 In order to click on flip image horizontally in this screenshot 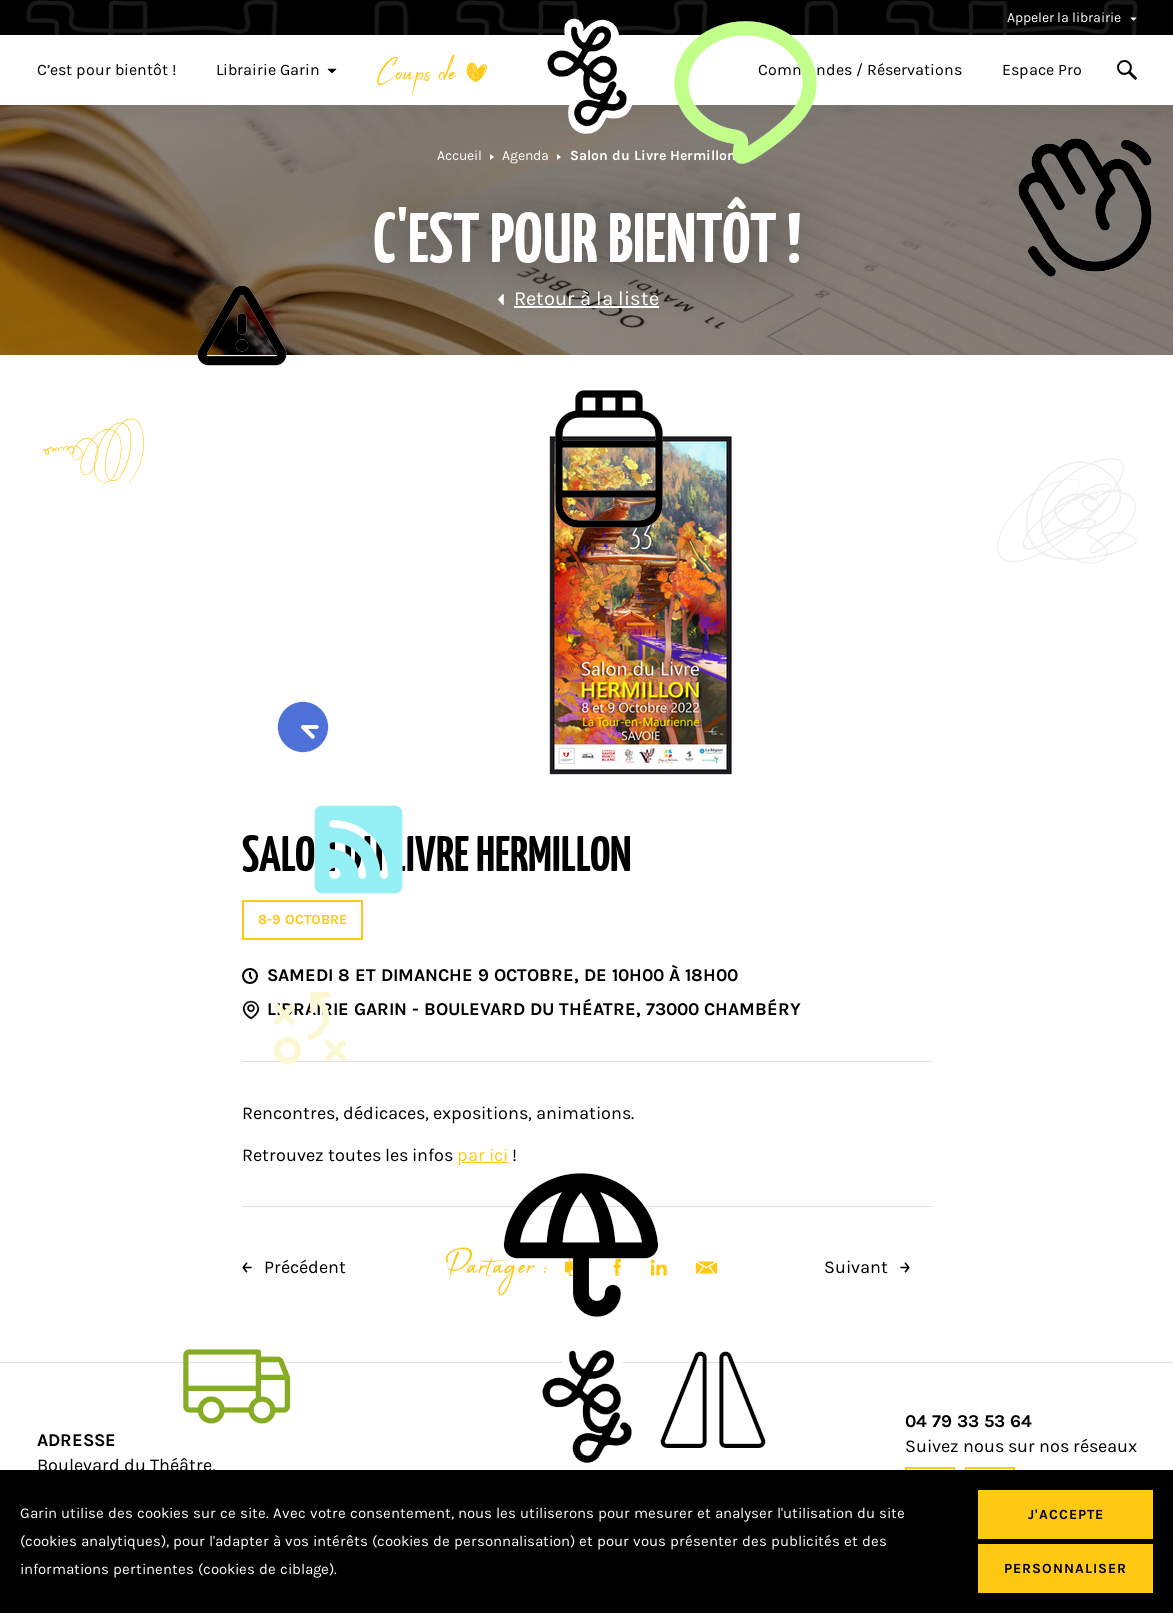, I will do `click(713, 1404)`.